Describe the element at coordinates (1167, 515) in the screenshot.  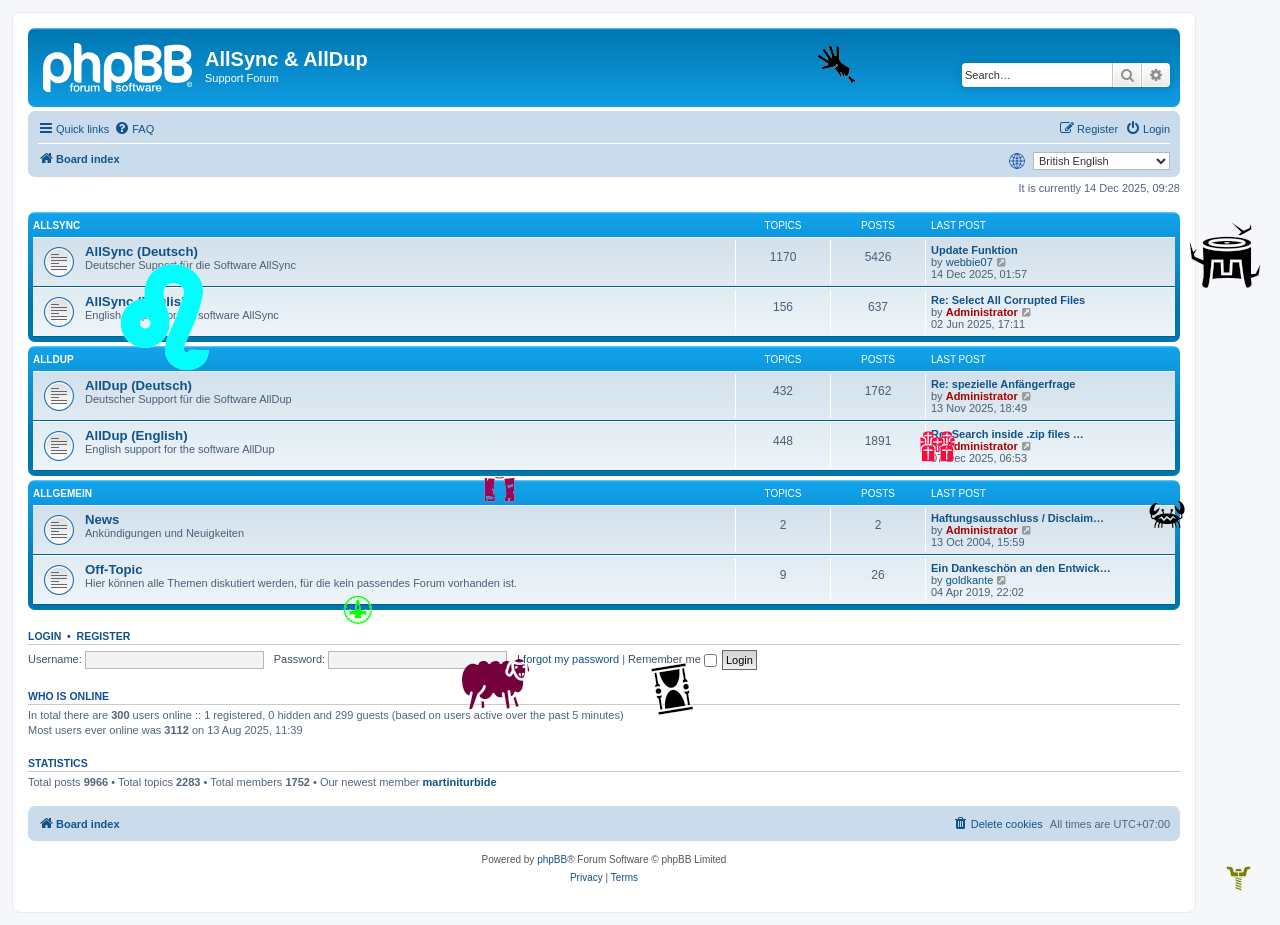
I see `indicates a failed or unsuccessful game action` at that location.